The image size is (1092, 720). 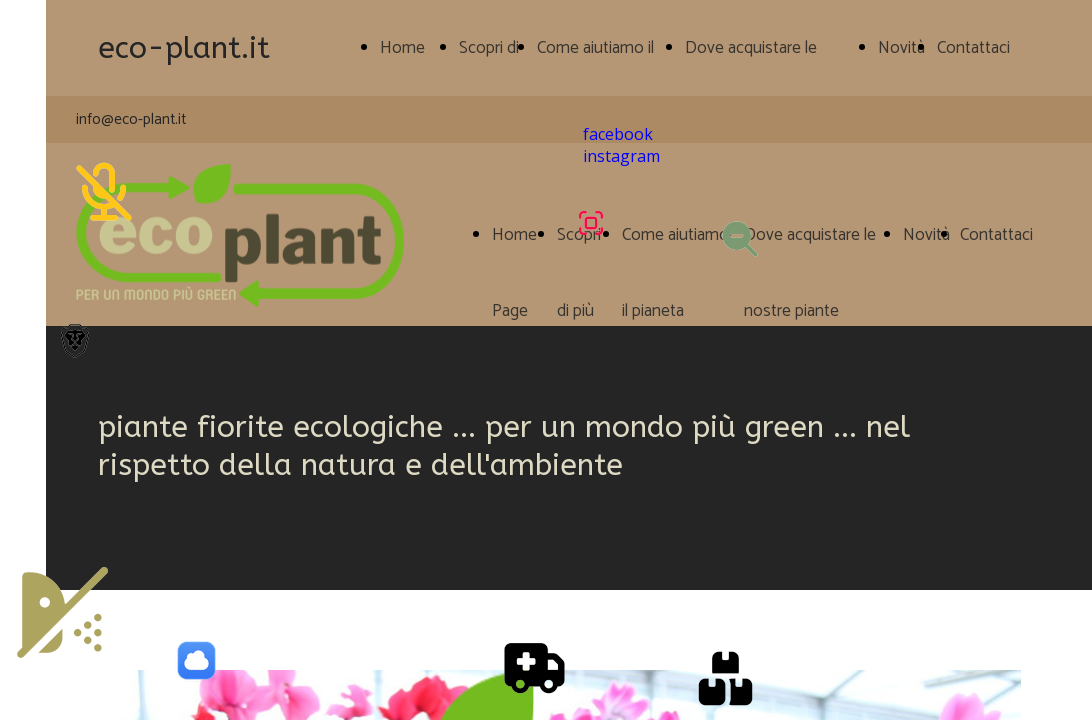 What do you see at coordinates (740, 239) in the screenshot?
I see `zoom out` at bounding box center [740, 239].